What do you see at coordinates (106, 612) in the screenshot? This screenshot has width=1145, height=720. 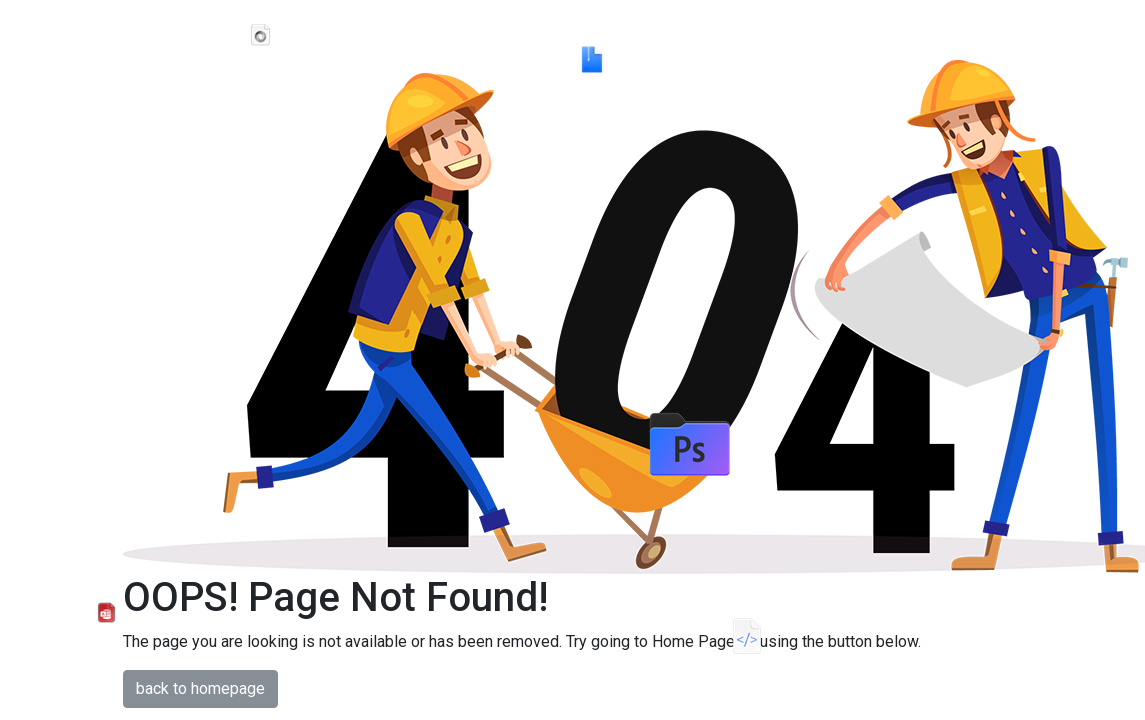 I see `microsoft access database file` at bounding box center [106, 612].